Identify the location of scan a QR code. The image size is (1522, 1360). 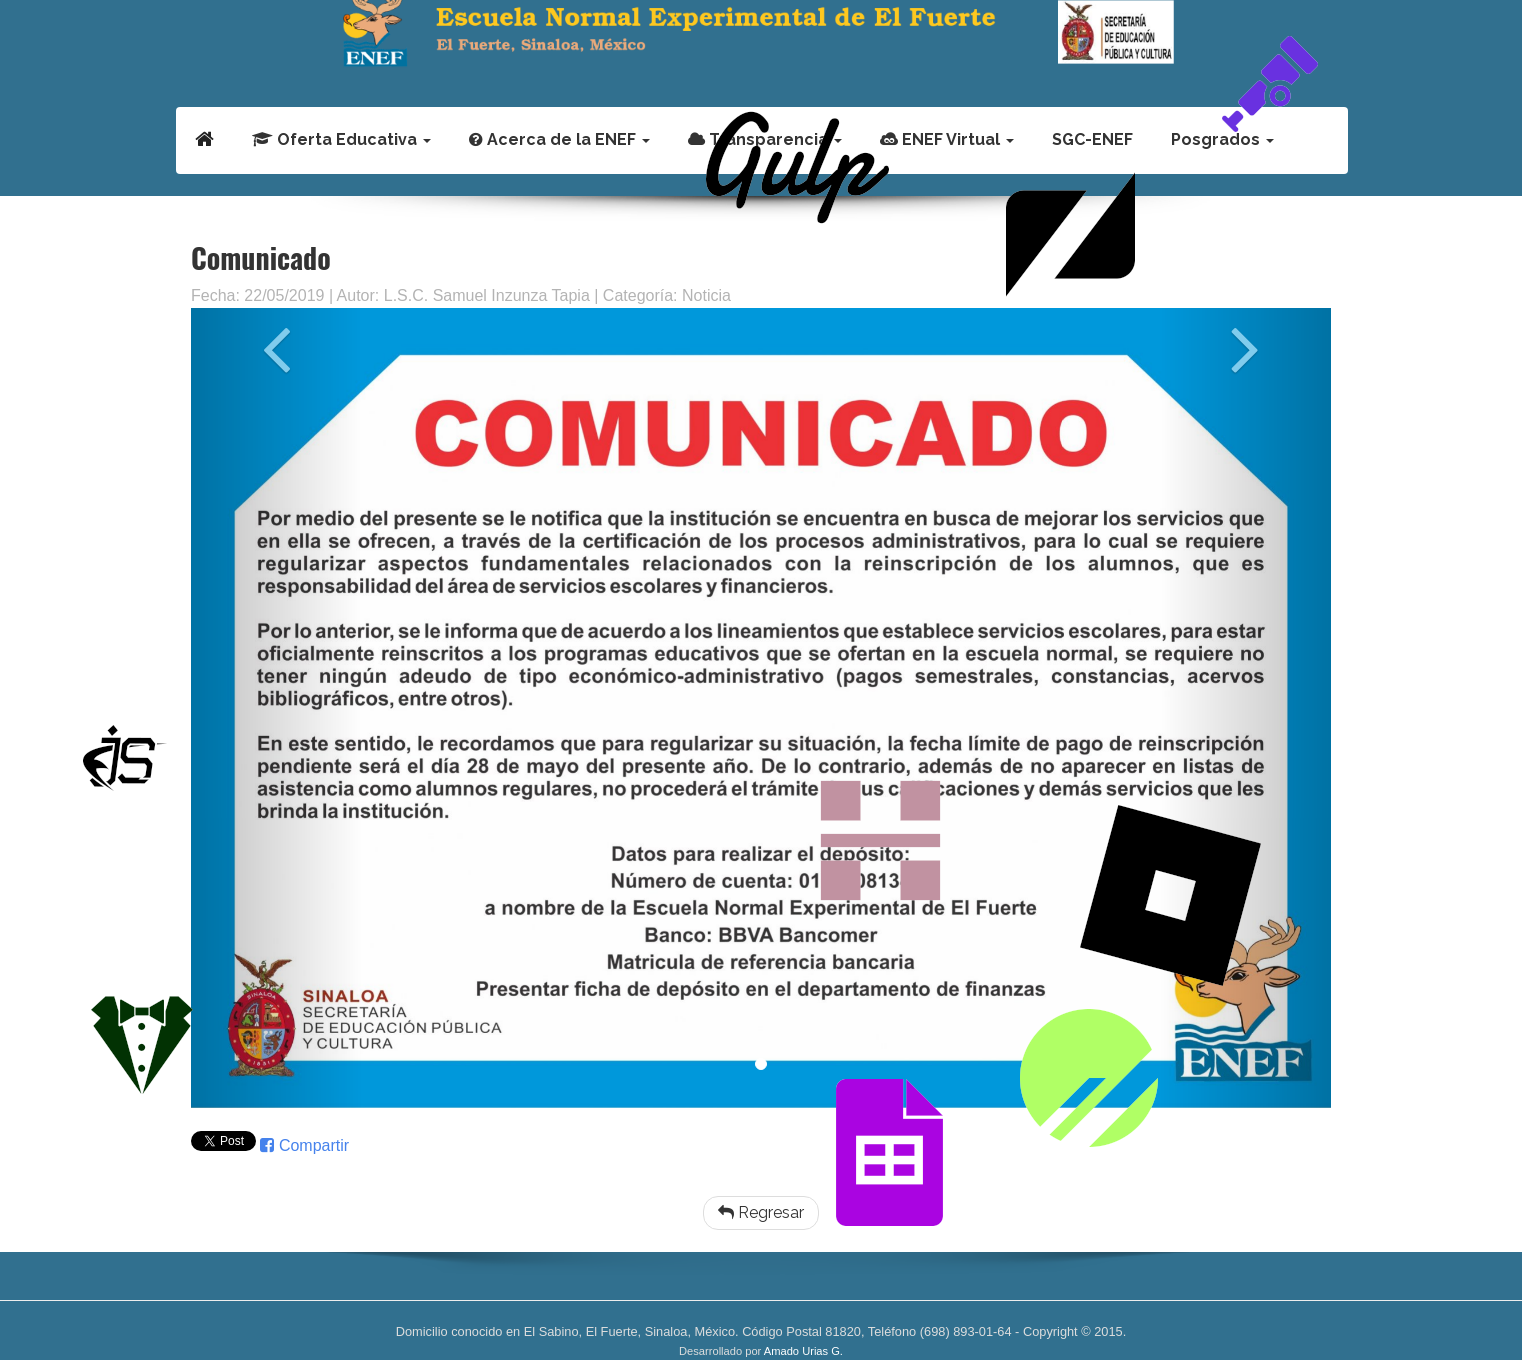
(880, 840).